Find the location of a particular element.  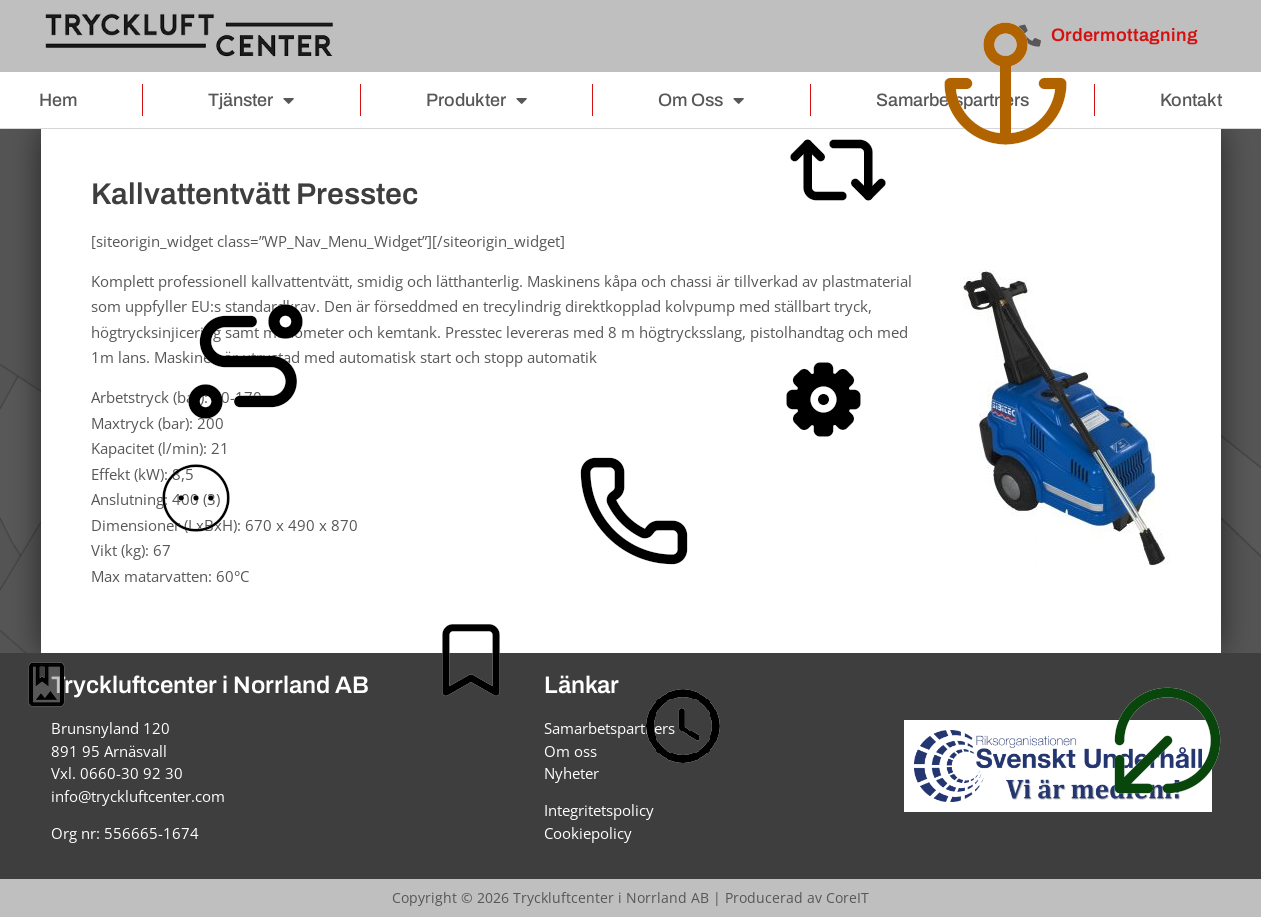

anchor content to a fixed position is located at coordinates (1005, 83).